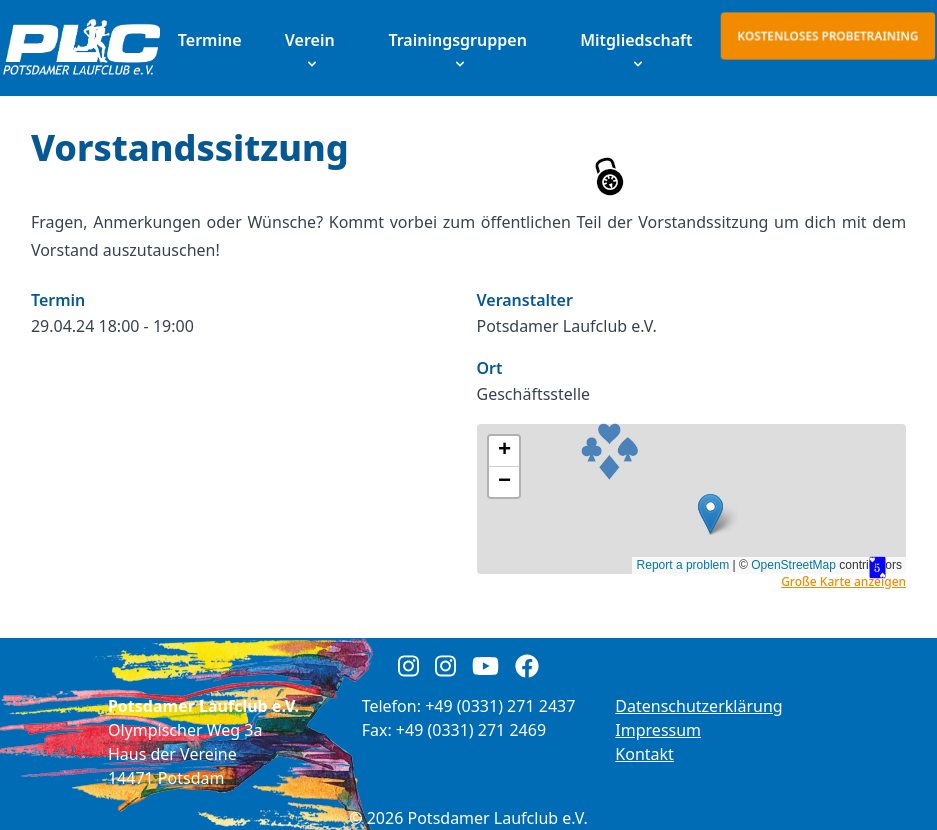 Image resolution: width=937 pixels, height=830 pixels. Describe the element at coordinates (609, 451) in the screenshot. I see `access card games or poker section` at that location.